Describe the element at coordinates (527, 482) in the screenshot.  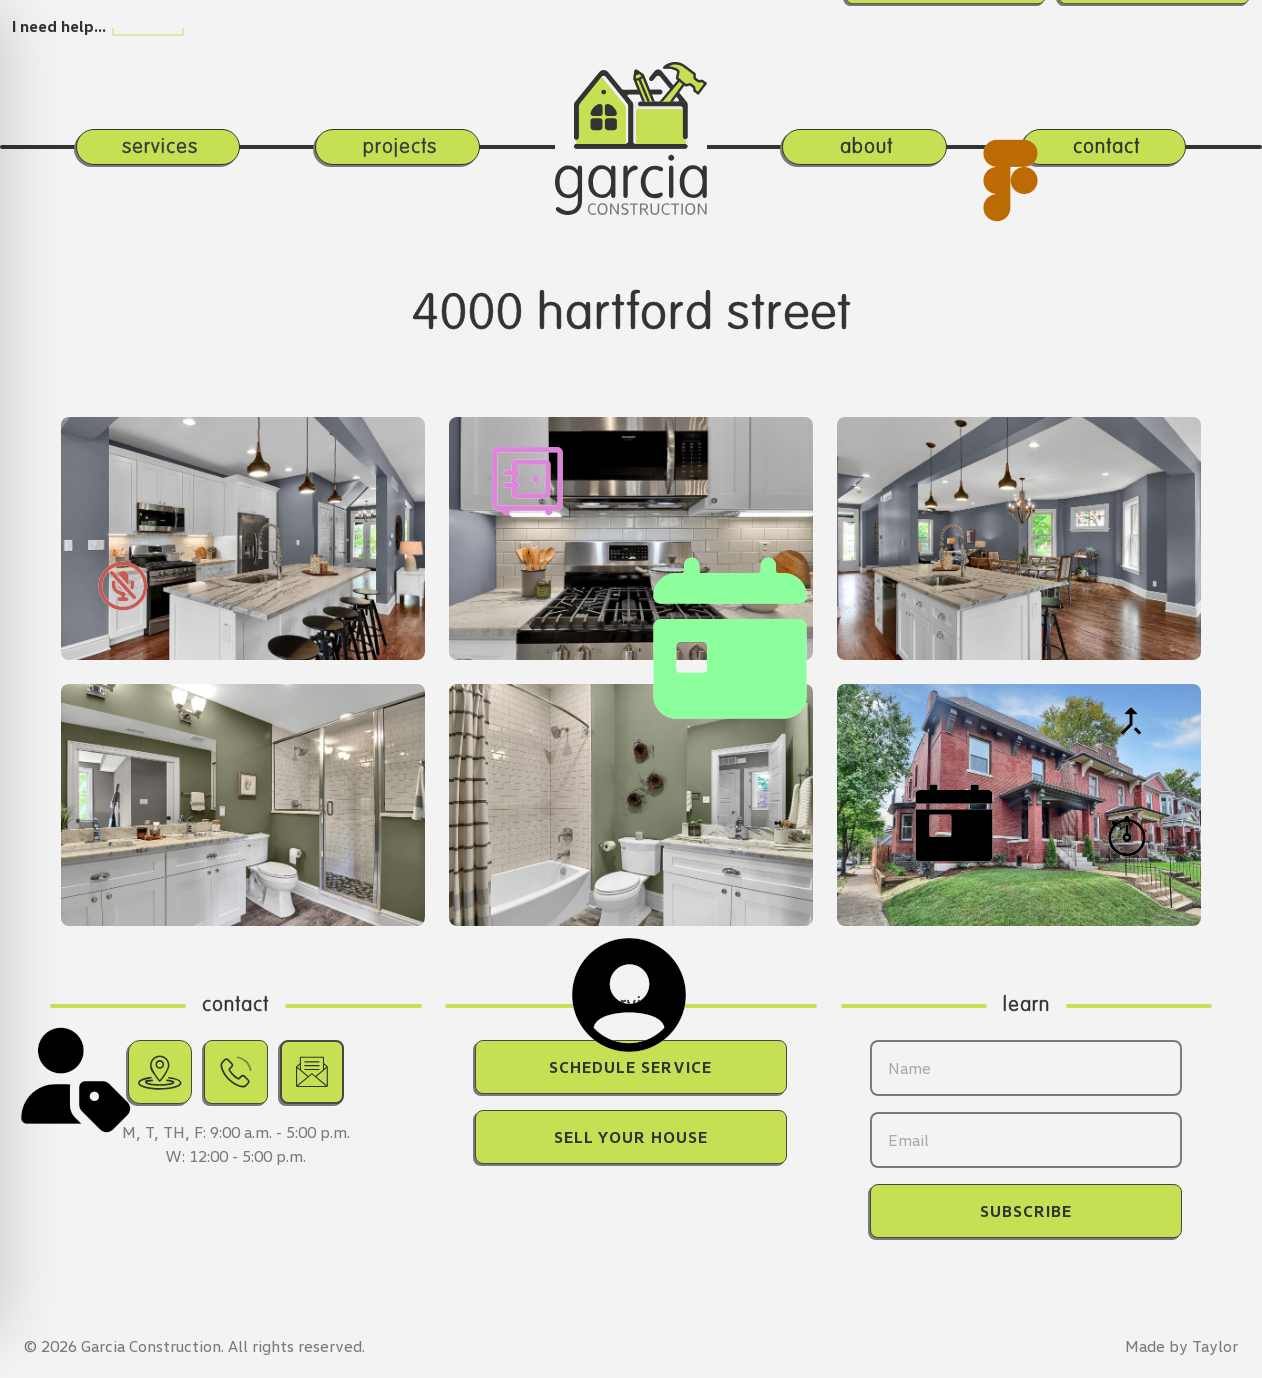
I see `access fiscal host settings` at that location.